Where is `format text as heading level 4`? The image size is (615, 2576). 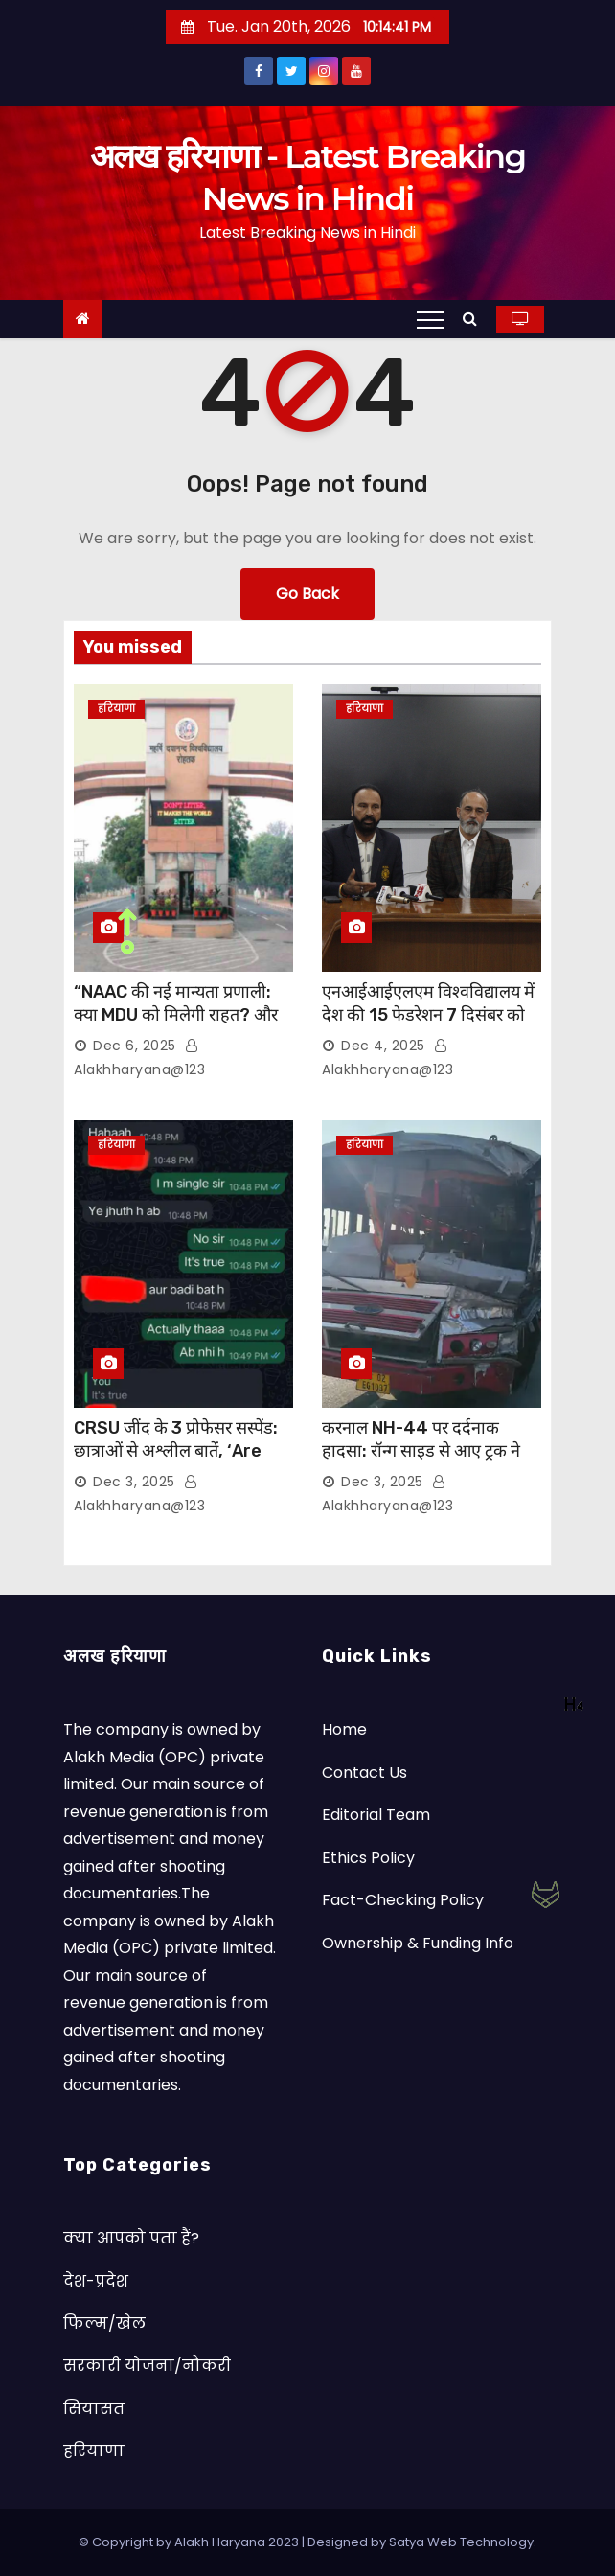 format text as heading level 4 is located at coordinates (574, 1704).